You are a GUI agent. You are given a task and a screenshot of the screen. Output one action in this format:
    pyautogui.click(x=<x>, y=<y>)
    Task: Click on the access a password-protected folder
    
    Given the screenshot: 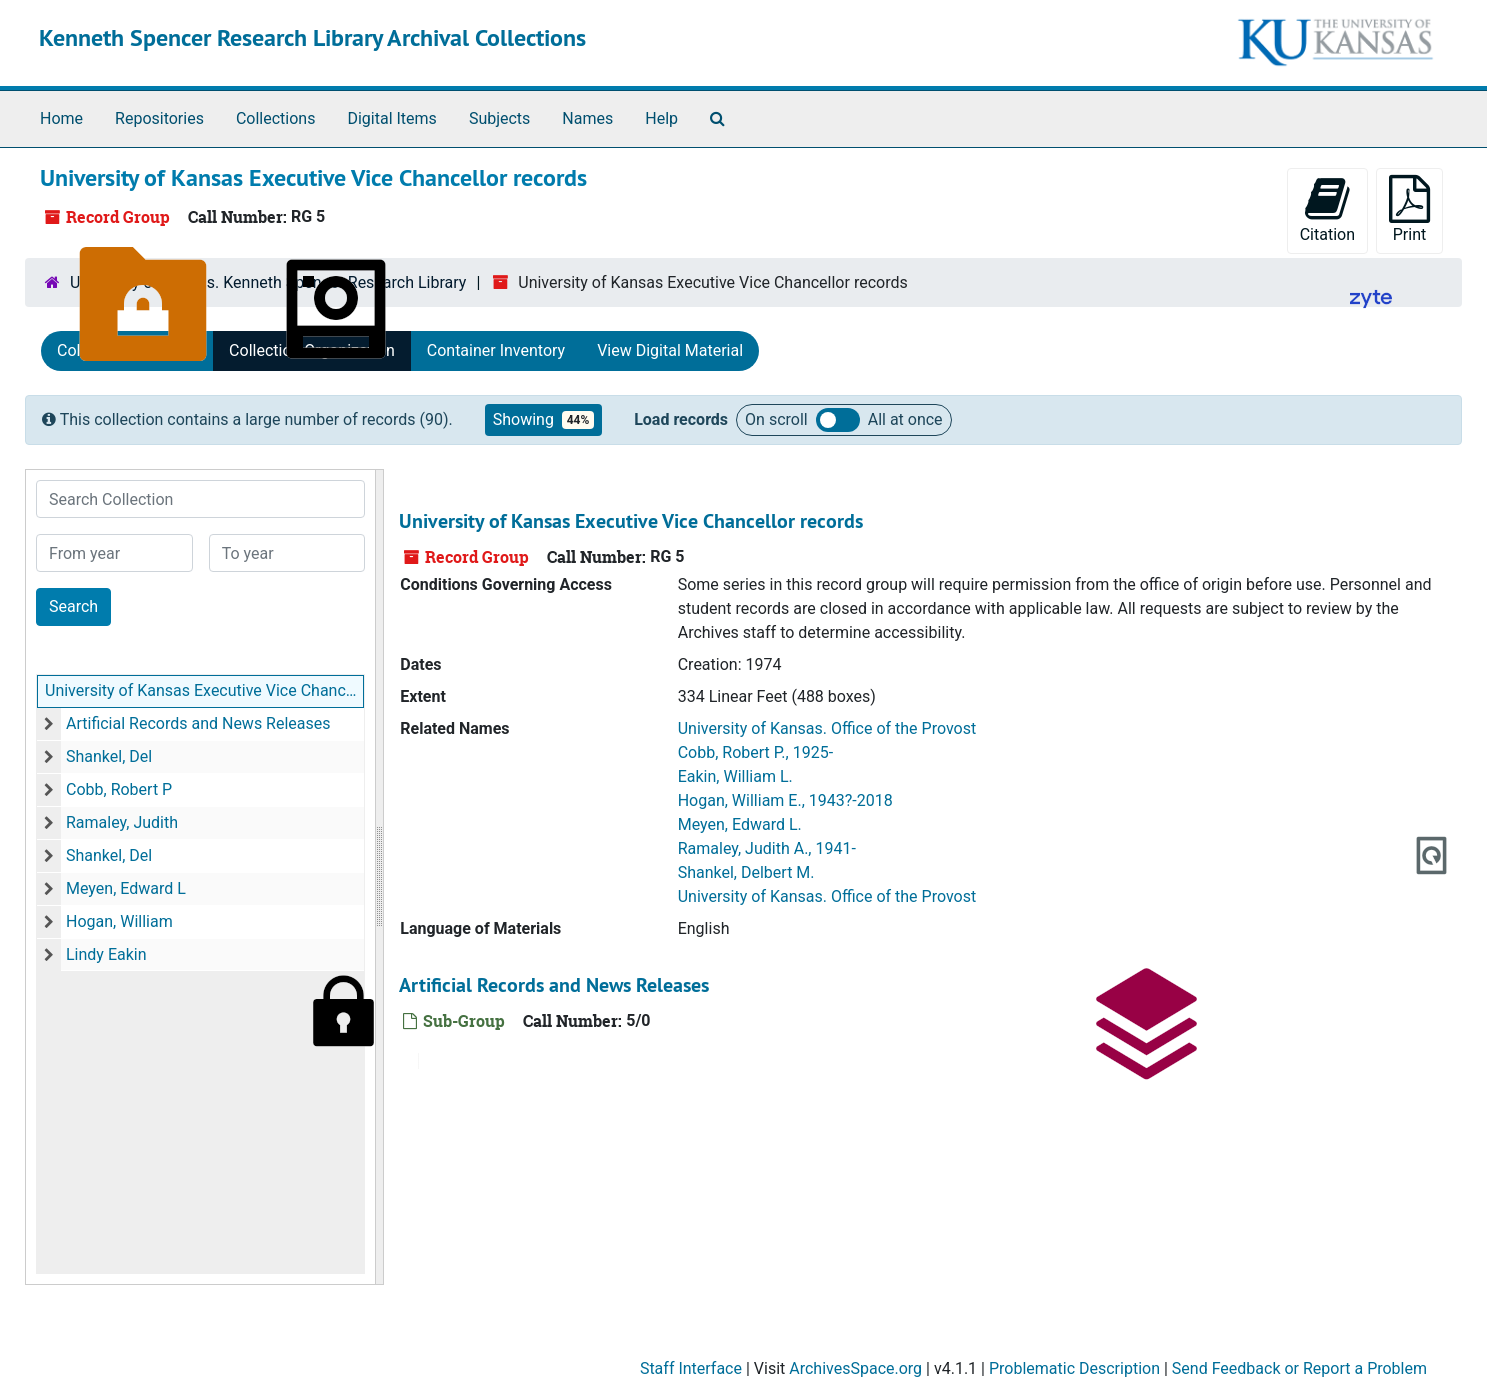 What is the action you would take?
    pyautogui.click(x=143, y=304)
    